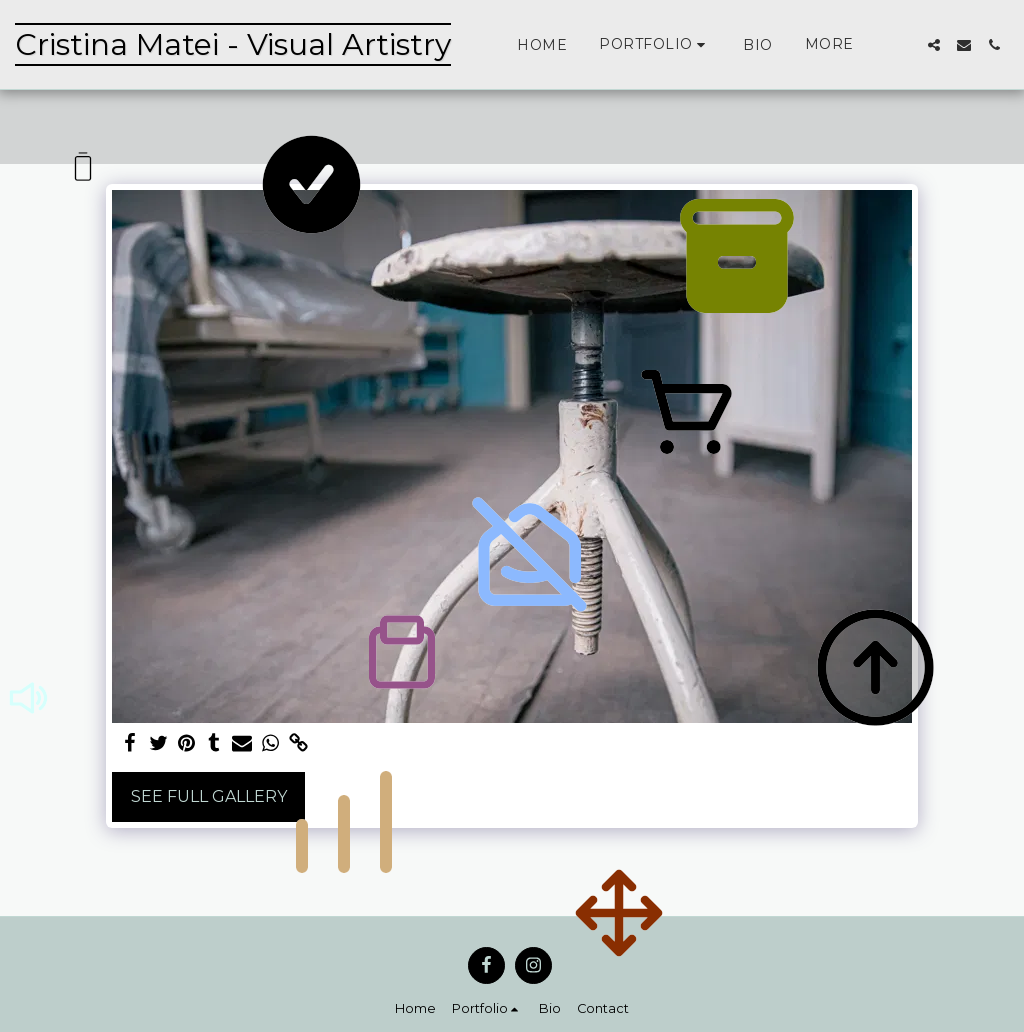  Describe the element at coordinates (83, 167) in the screenshot. I see `indicates battery is empty or critically low` at that location.